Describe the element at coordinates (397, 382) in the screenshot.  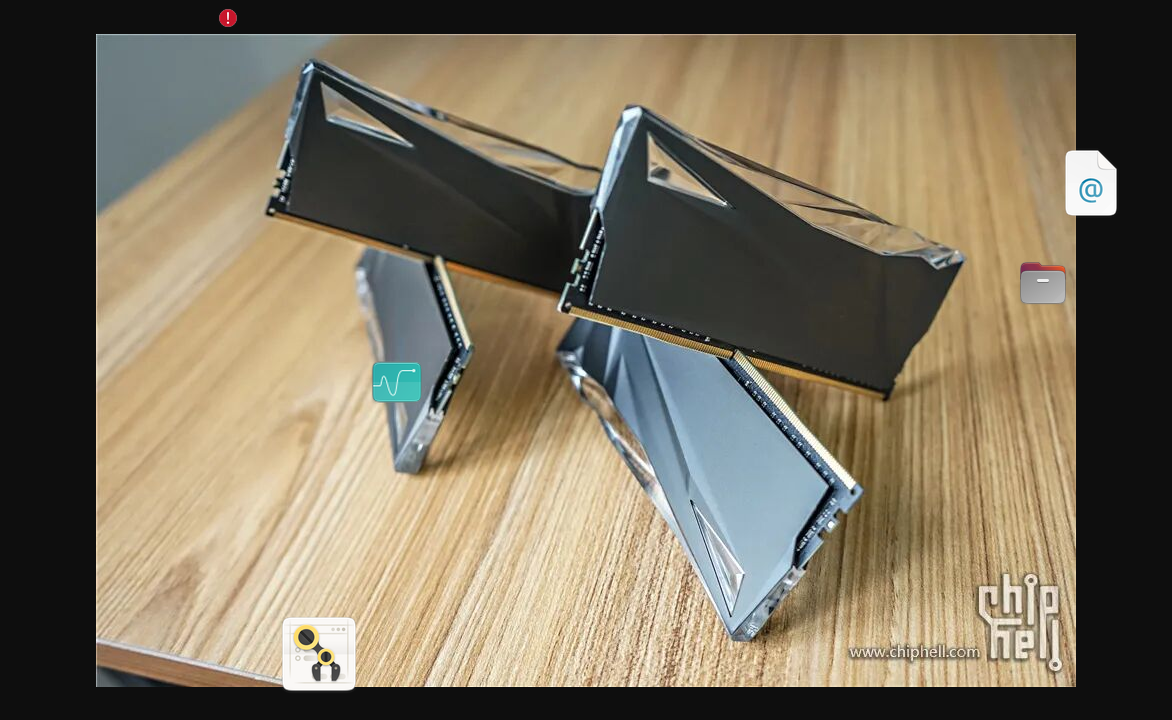
I see `open system resource monitor` at that location.